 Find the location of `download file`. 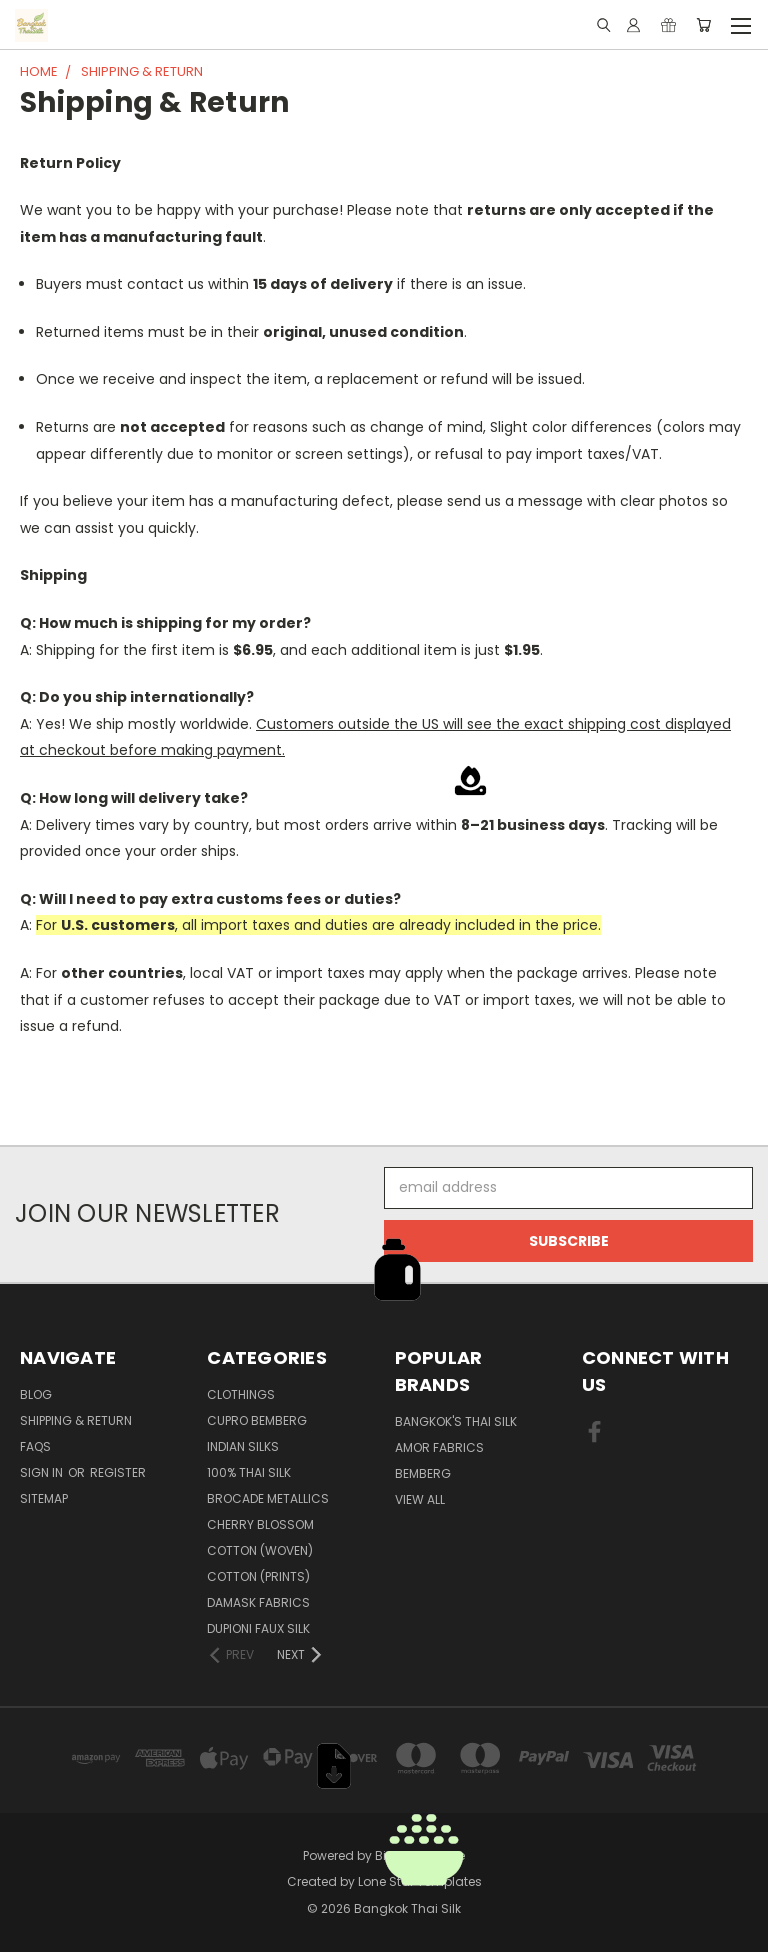

download file is located at coordinates (334, 1766).